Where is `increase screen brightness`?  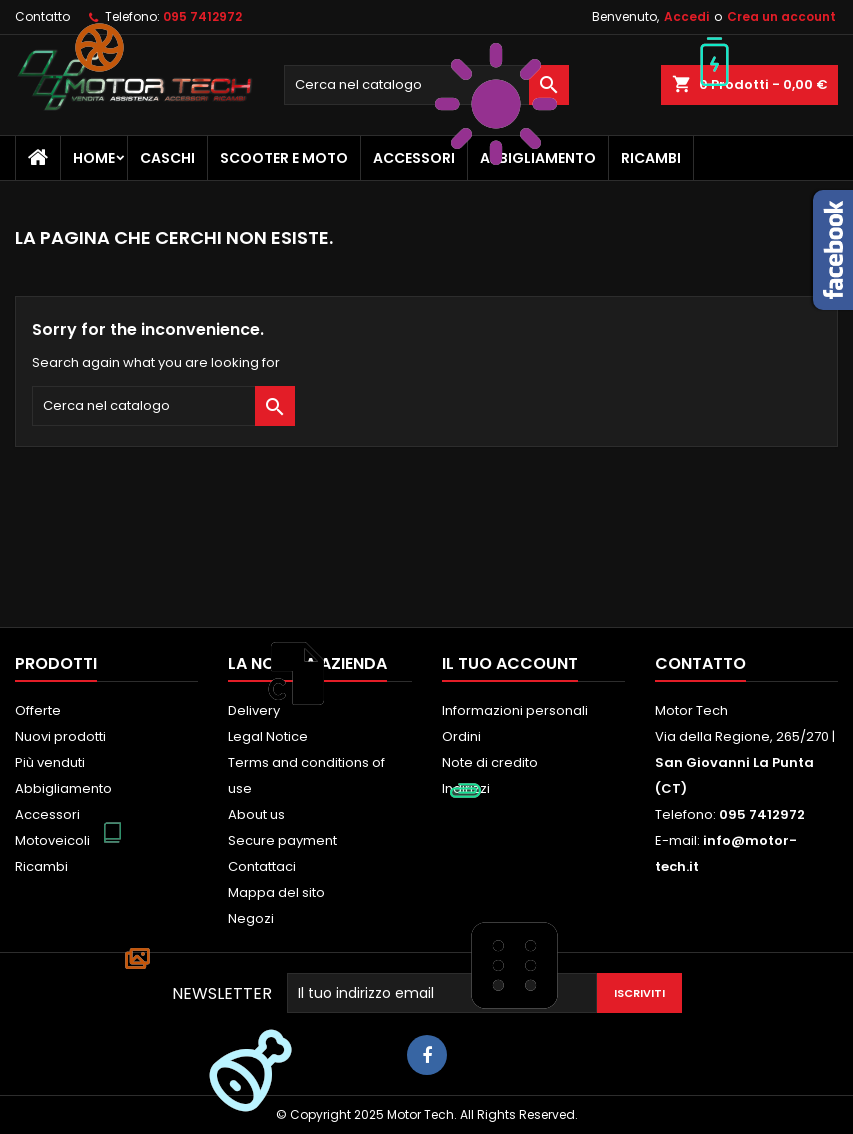 increase screen brightness is located at coordinates (496, 104).